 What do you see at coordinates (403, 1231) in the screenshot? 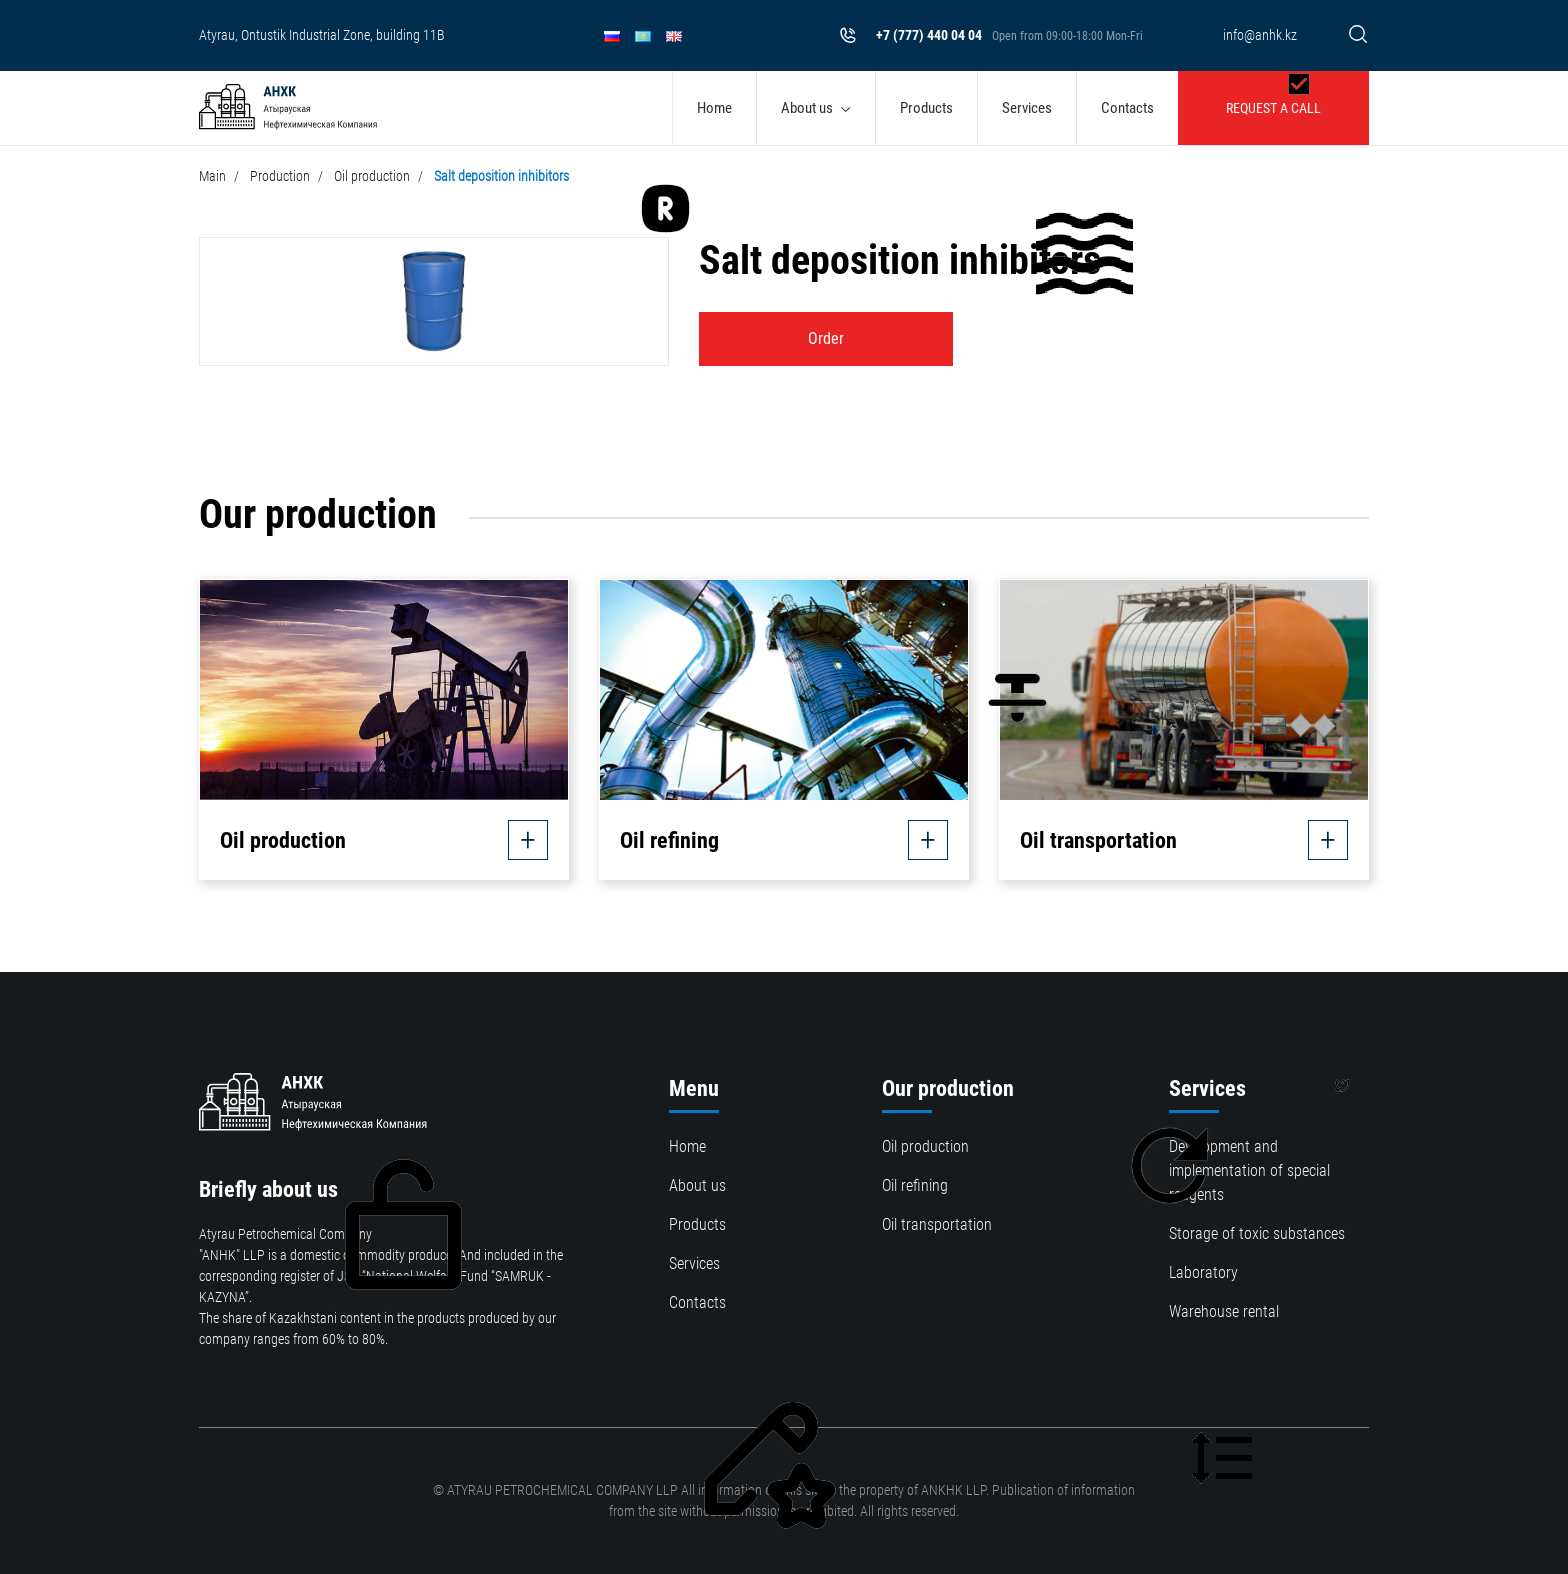
I see `unlocked or unsecured state` at bounding box center [403, 1231].